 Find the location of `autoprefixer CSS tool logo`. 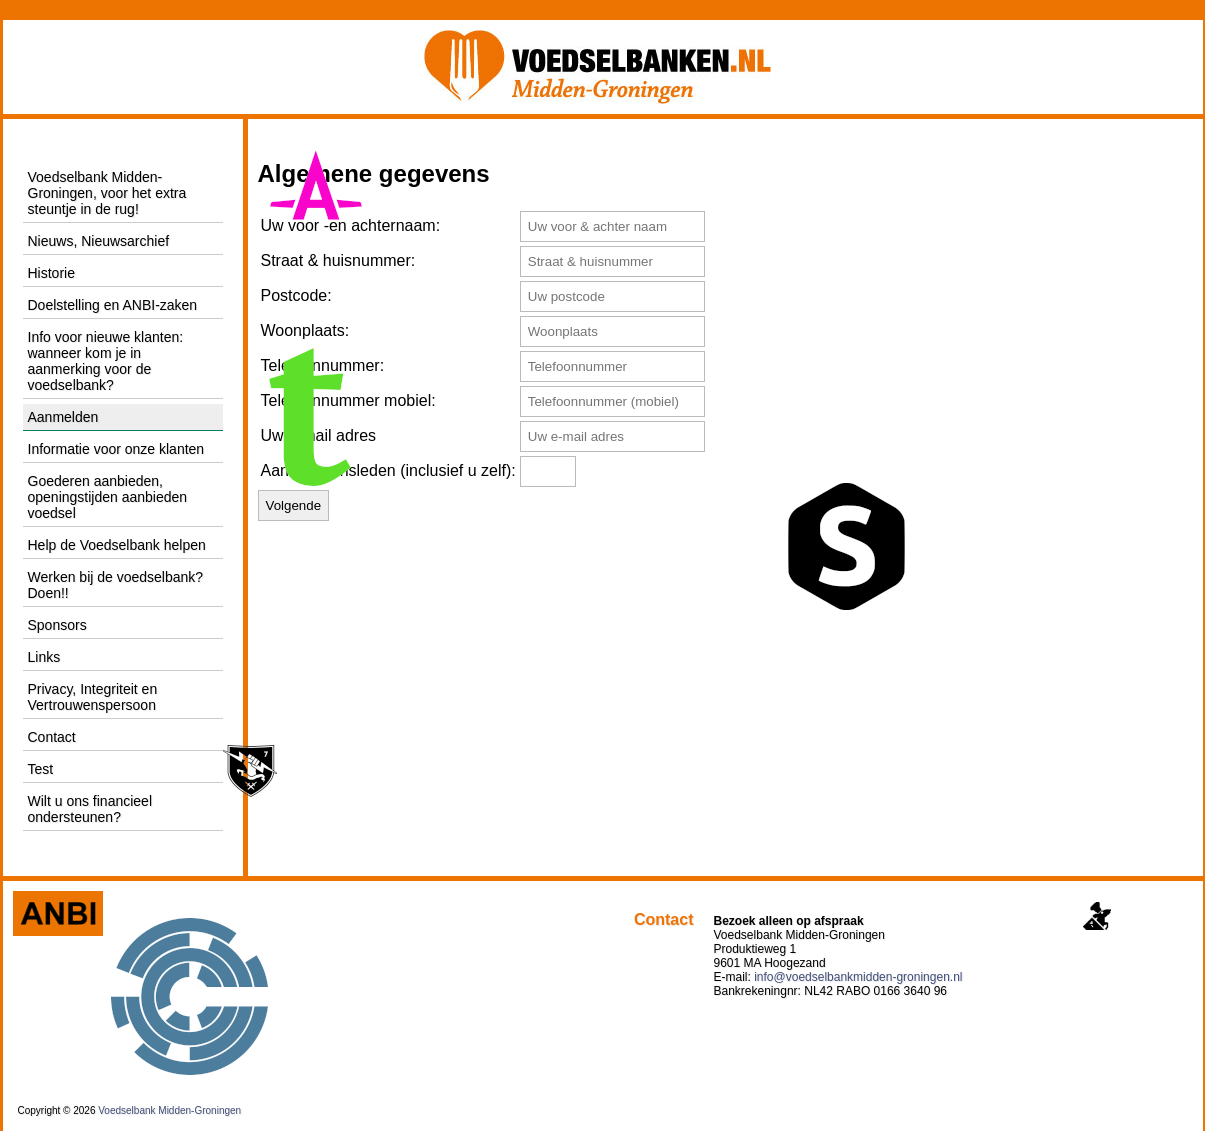

autoprefixer CSS tool logo is located at coordinates (316, 185).